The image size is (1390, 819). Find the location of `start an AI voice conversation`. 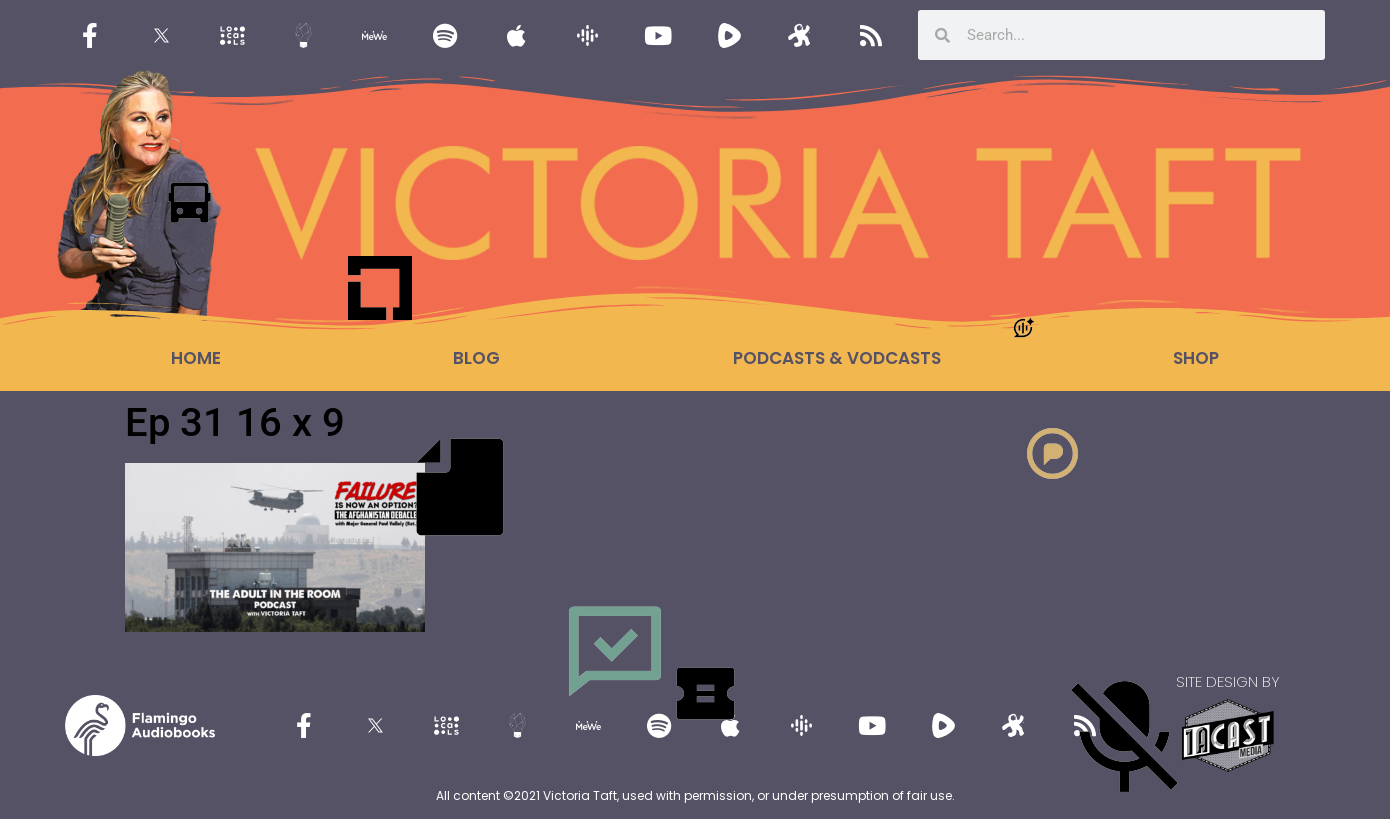

start an AI voice conversation is located at coordinates (1023, 328).